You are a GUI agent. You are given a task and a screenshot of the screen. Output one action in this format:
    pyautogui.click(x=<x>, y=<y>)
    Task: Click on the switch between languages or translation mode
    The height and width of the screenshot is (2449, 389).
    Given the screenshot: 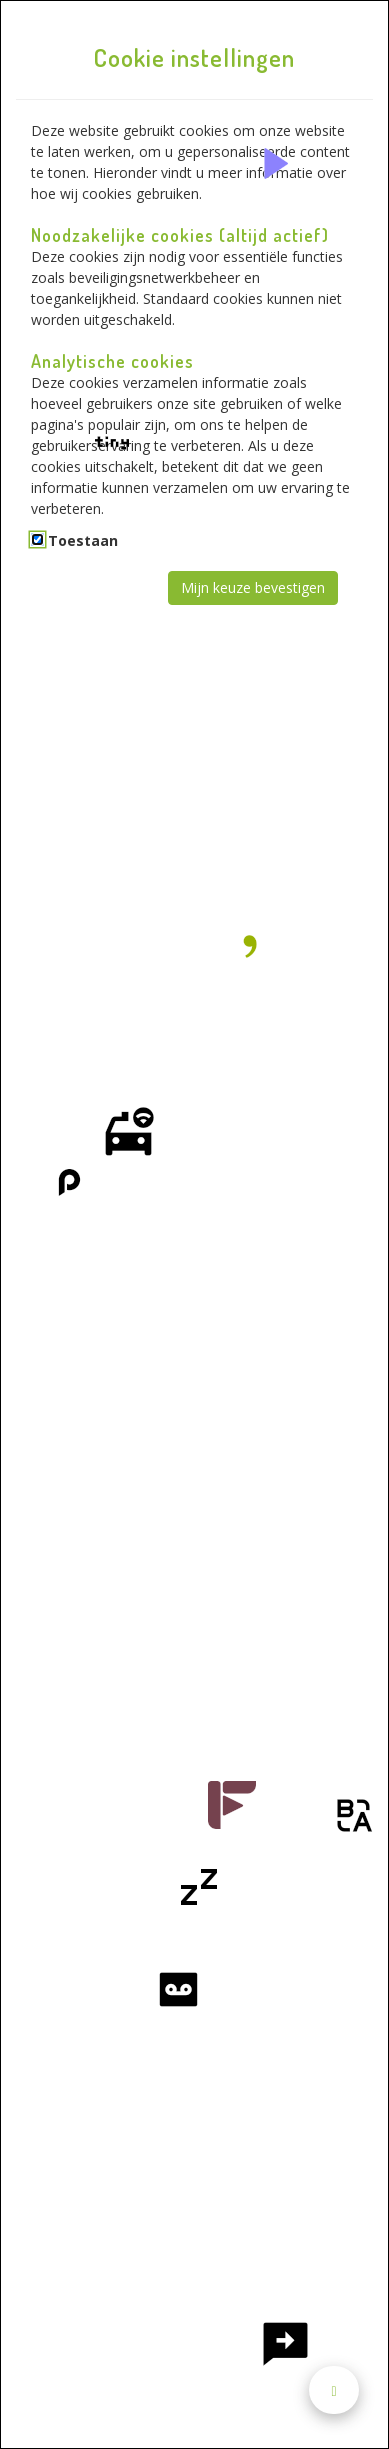 What is the action you would take?
    pyautogui.click(x=353, y=1815)
    